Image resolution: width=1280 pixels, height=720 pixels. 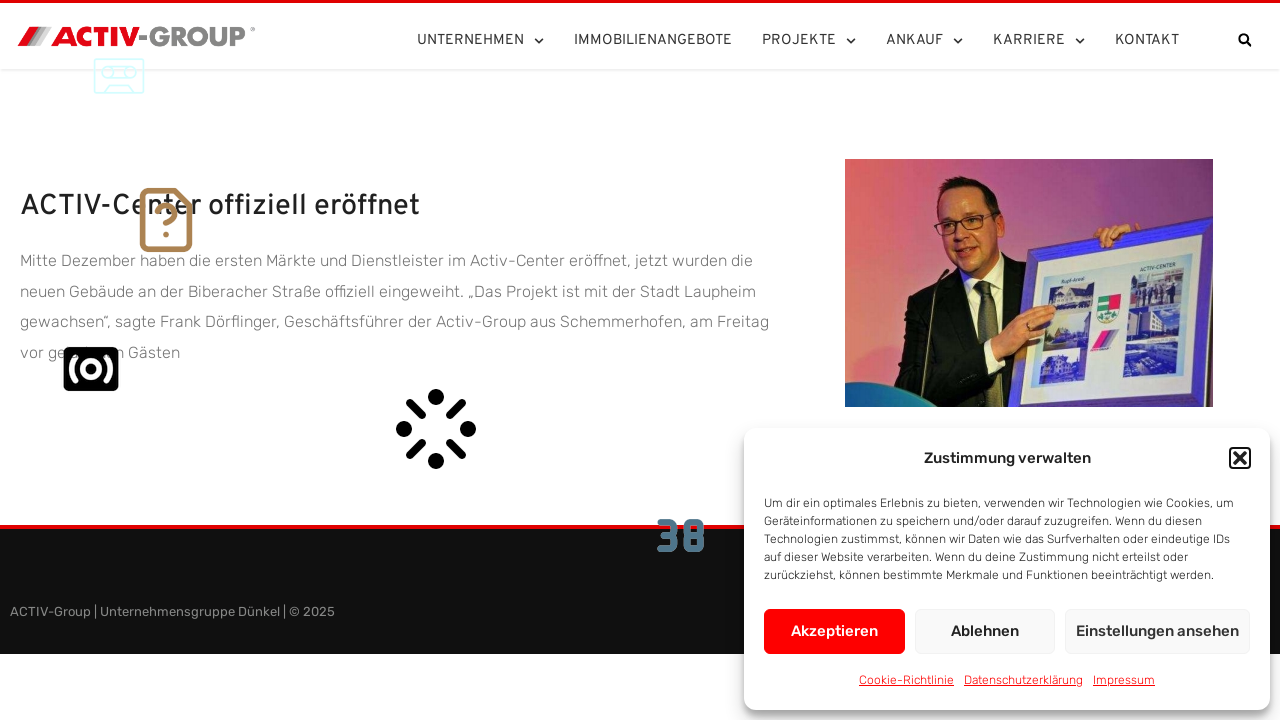 What do you see at coordinates (680, 535) in the screenshot?
I see `indicates item number 38 in a list or sequence` at bounding box center [680, 535].